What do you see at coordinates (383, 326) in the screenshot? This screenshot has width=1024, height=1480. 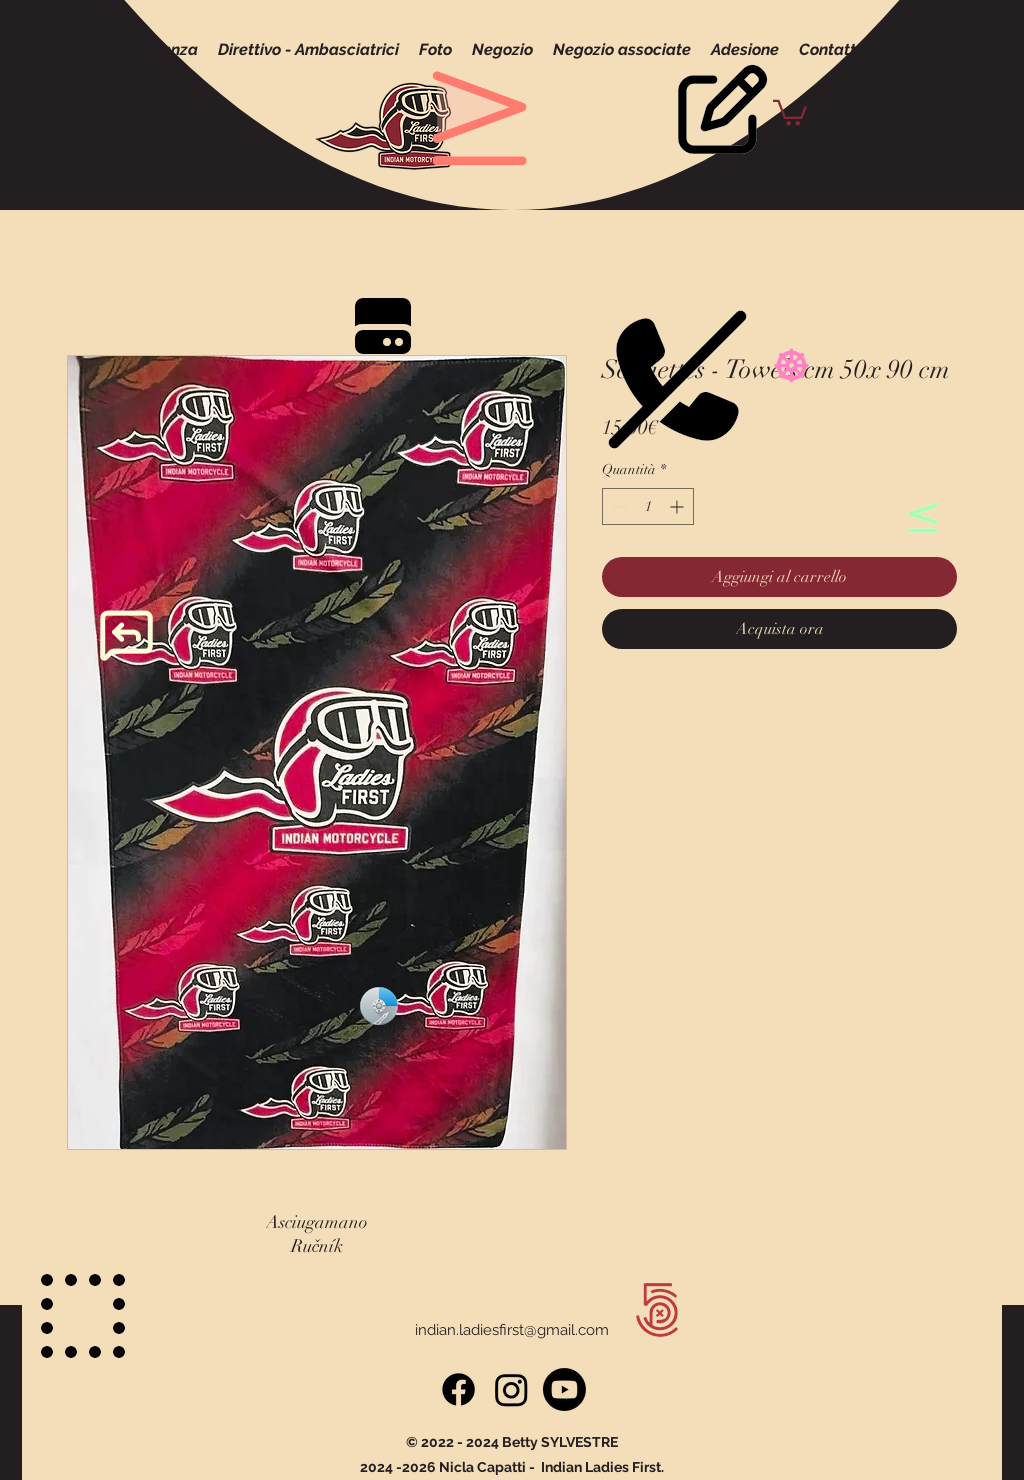 I see `access local storage or drive settings` at bounding box center [383, 326].